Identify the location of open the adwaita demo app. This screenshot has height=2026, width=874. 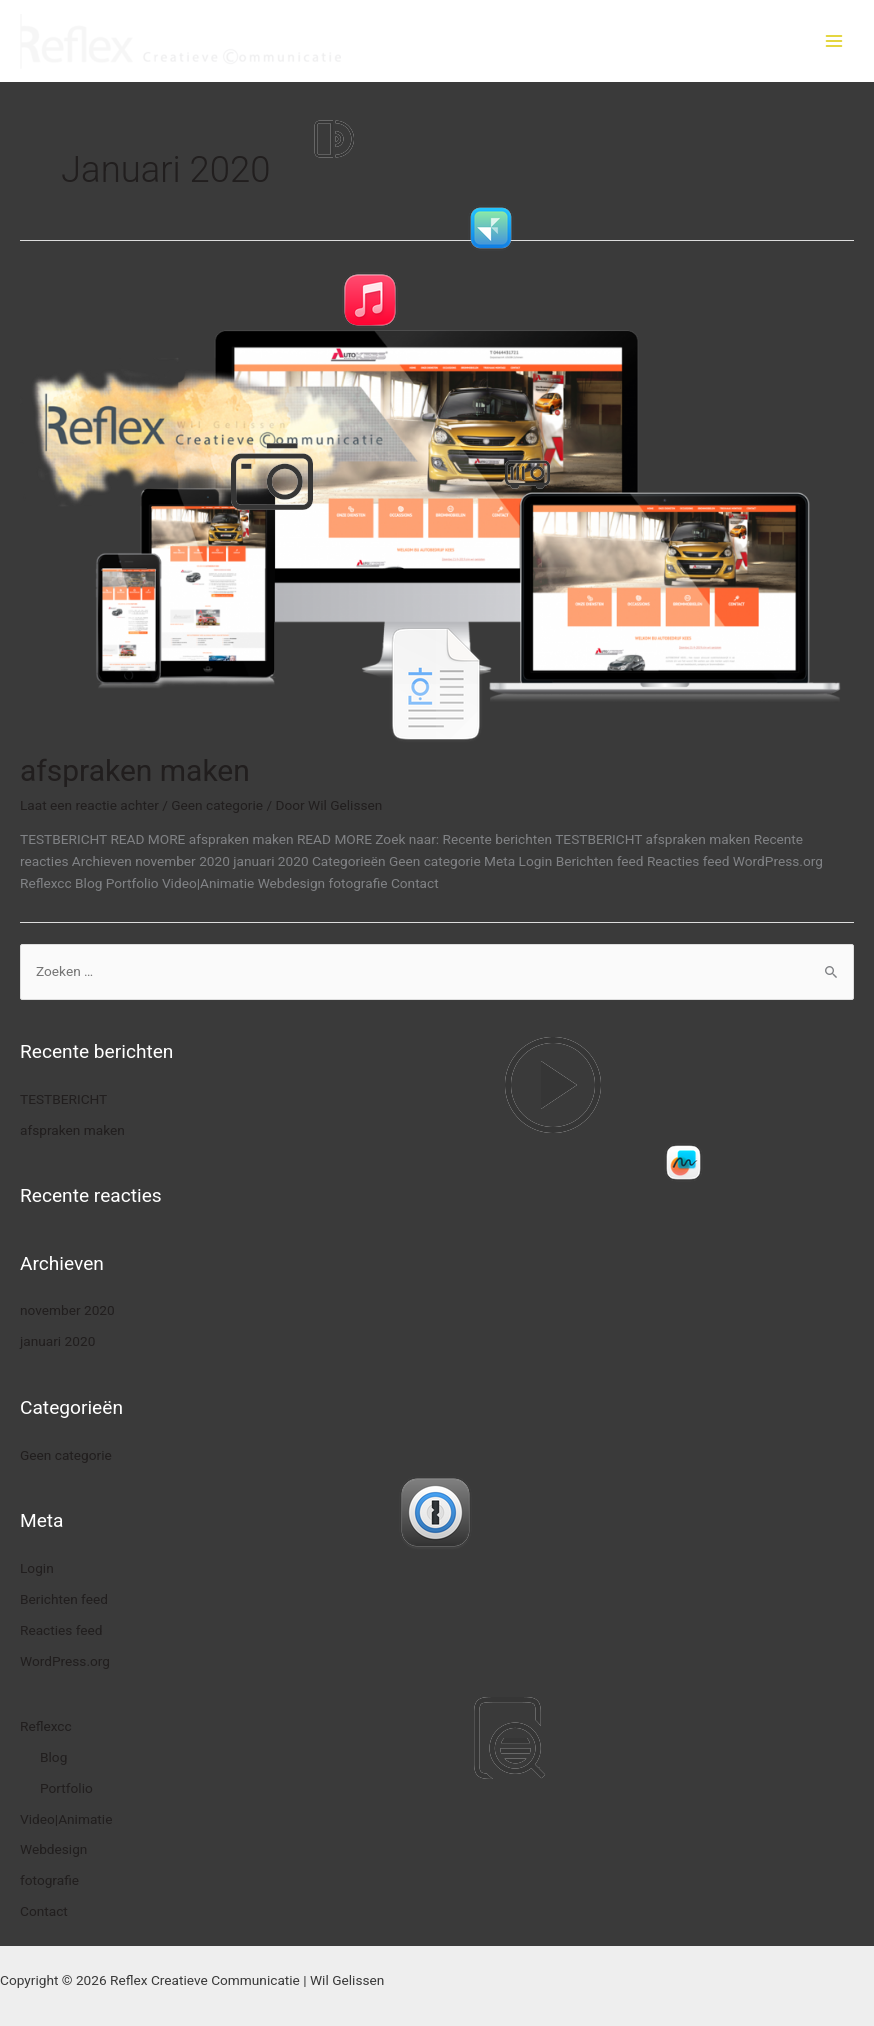
(491, 228).